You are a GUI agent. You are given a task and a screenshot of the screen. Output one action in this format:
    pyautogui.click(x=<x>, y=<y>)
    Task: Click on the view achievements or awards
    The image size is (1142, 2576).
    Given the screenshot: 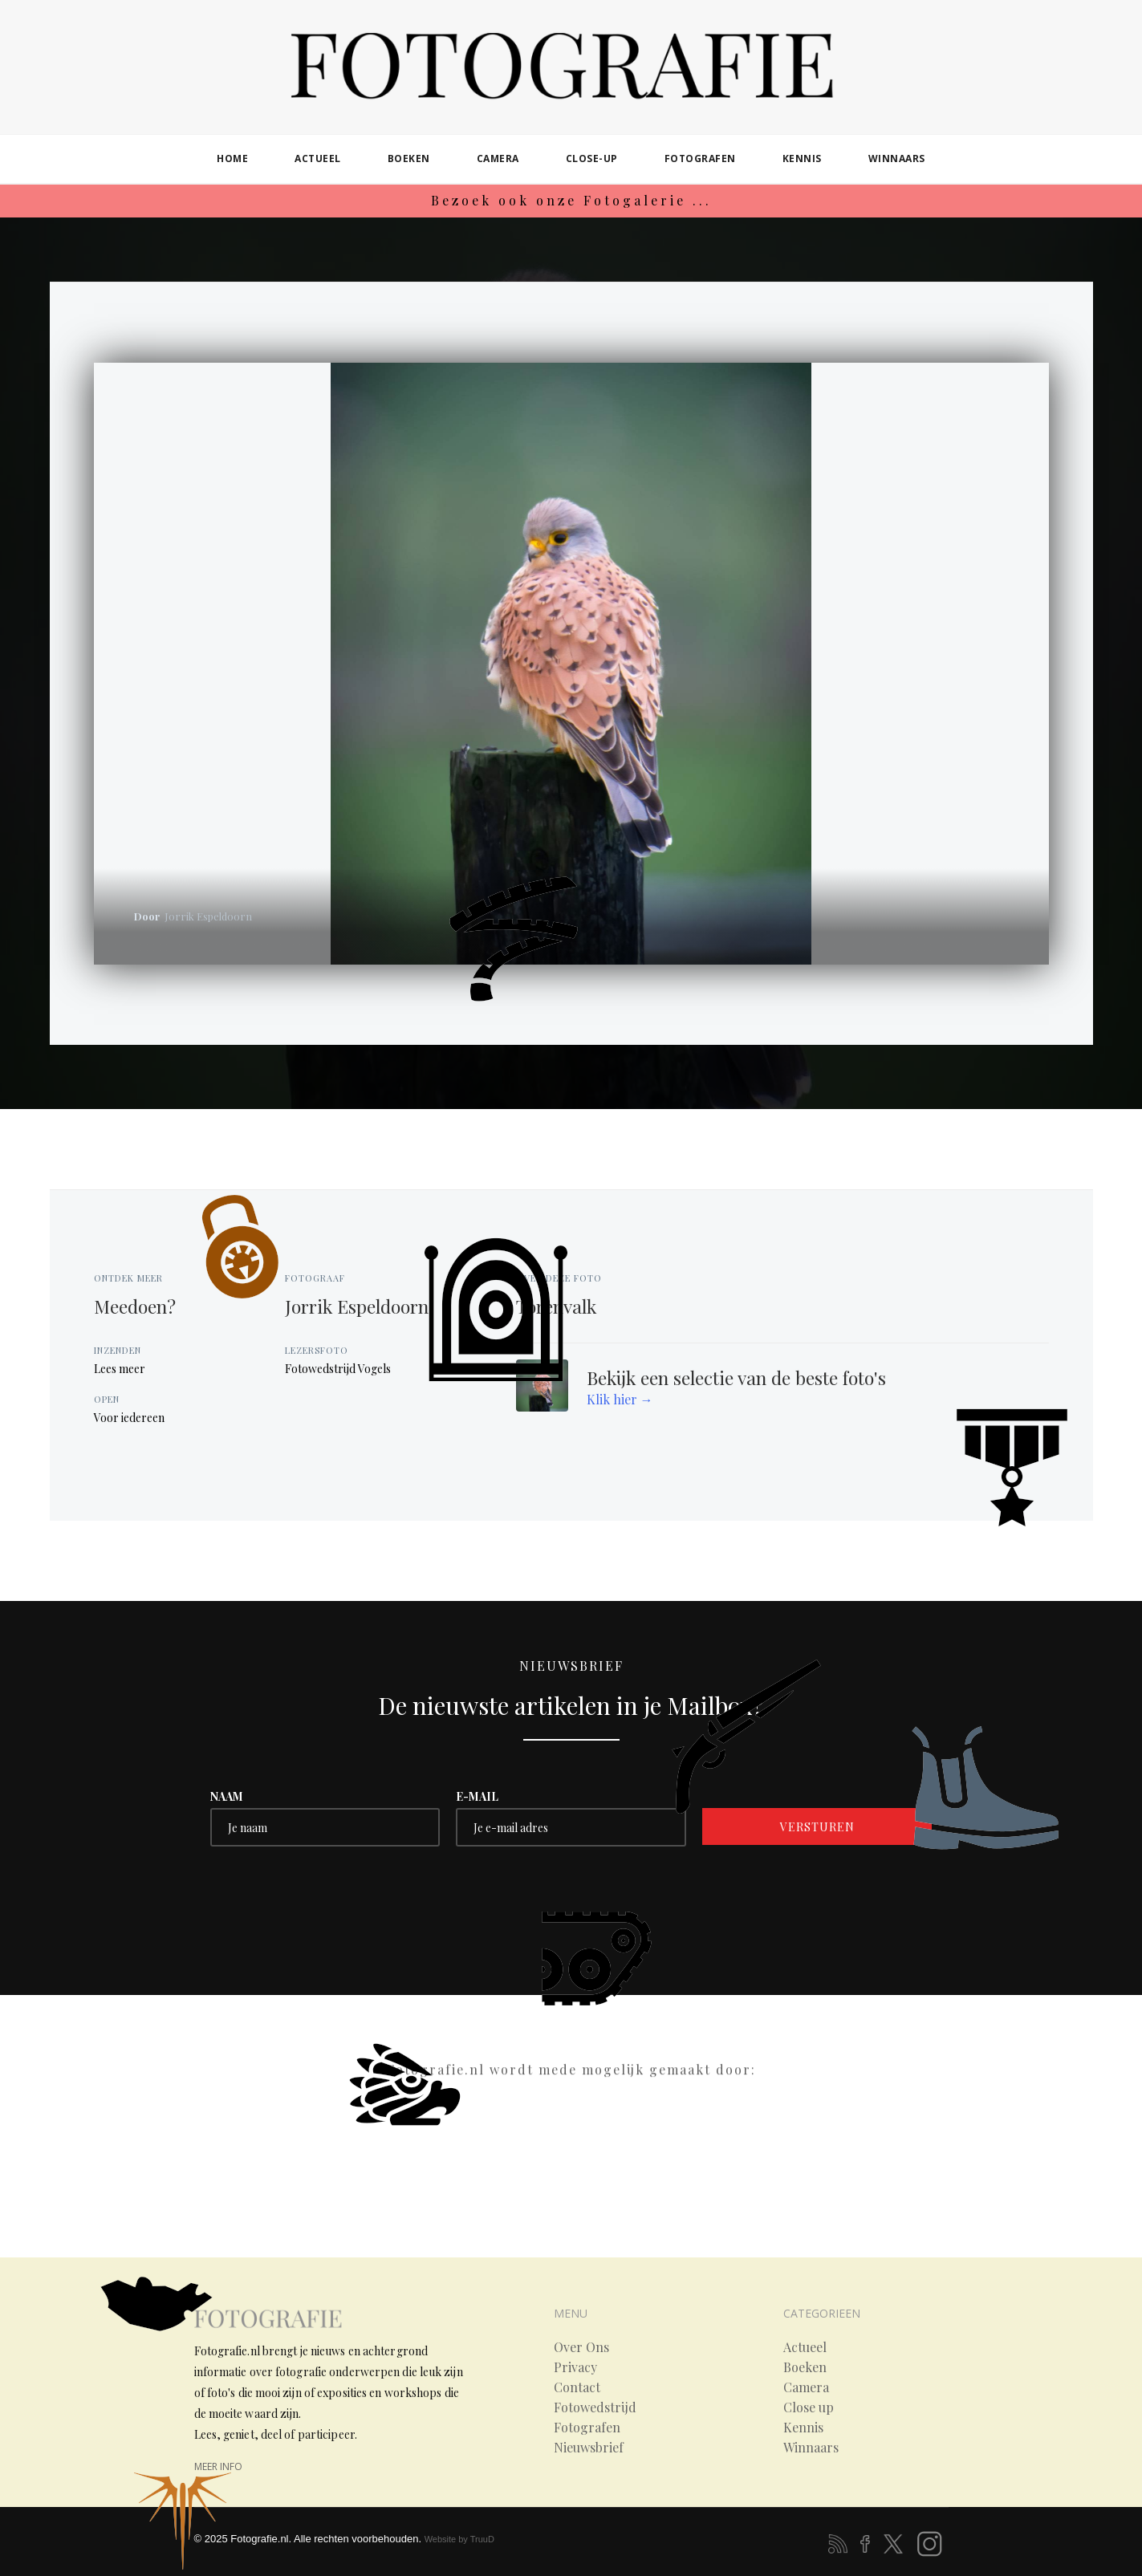 What is the action you would take?
    pyautogui.click(x=1012, y=1468)
    